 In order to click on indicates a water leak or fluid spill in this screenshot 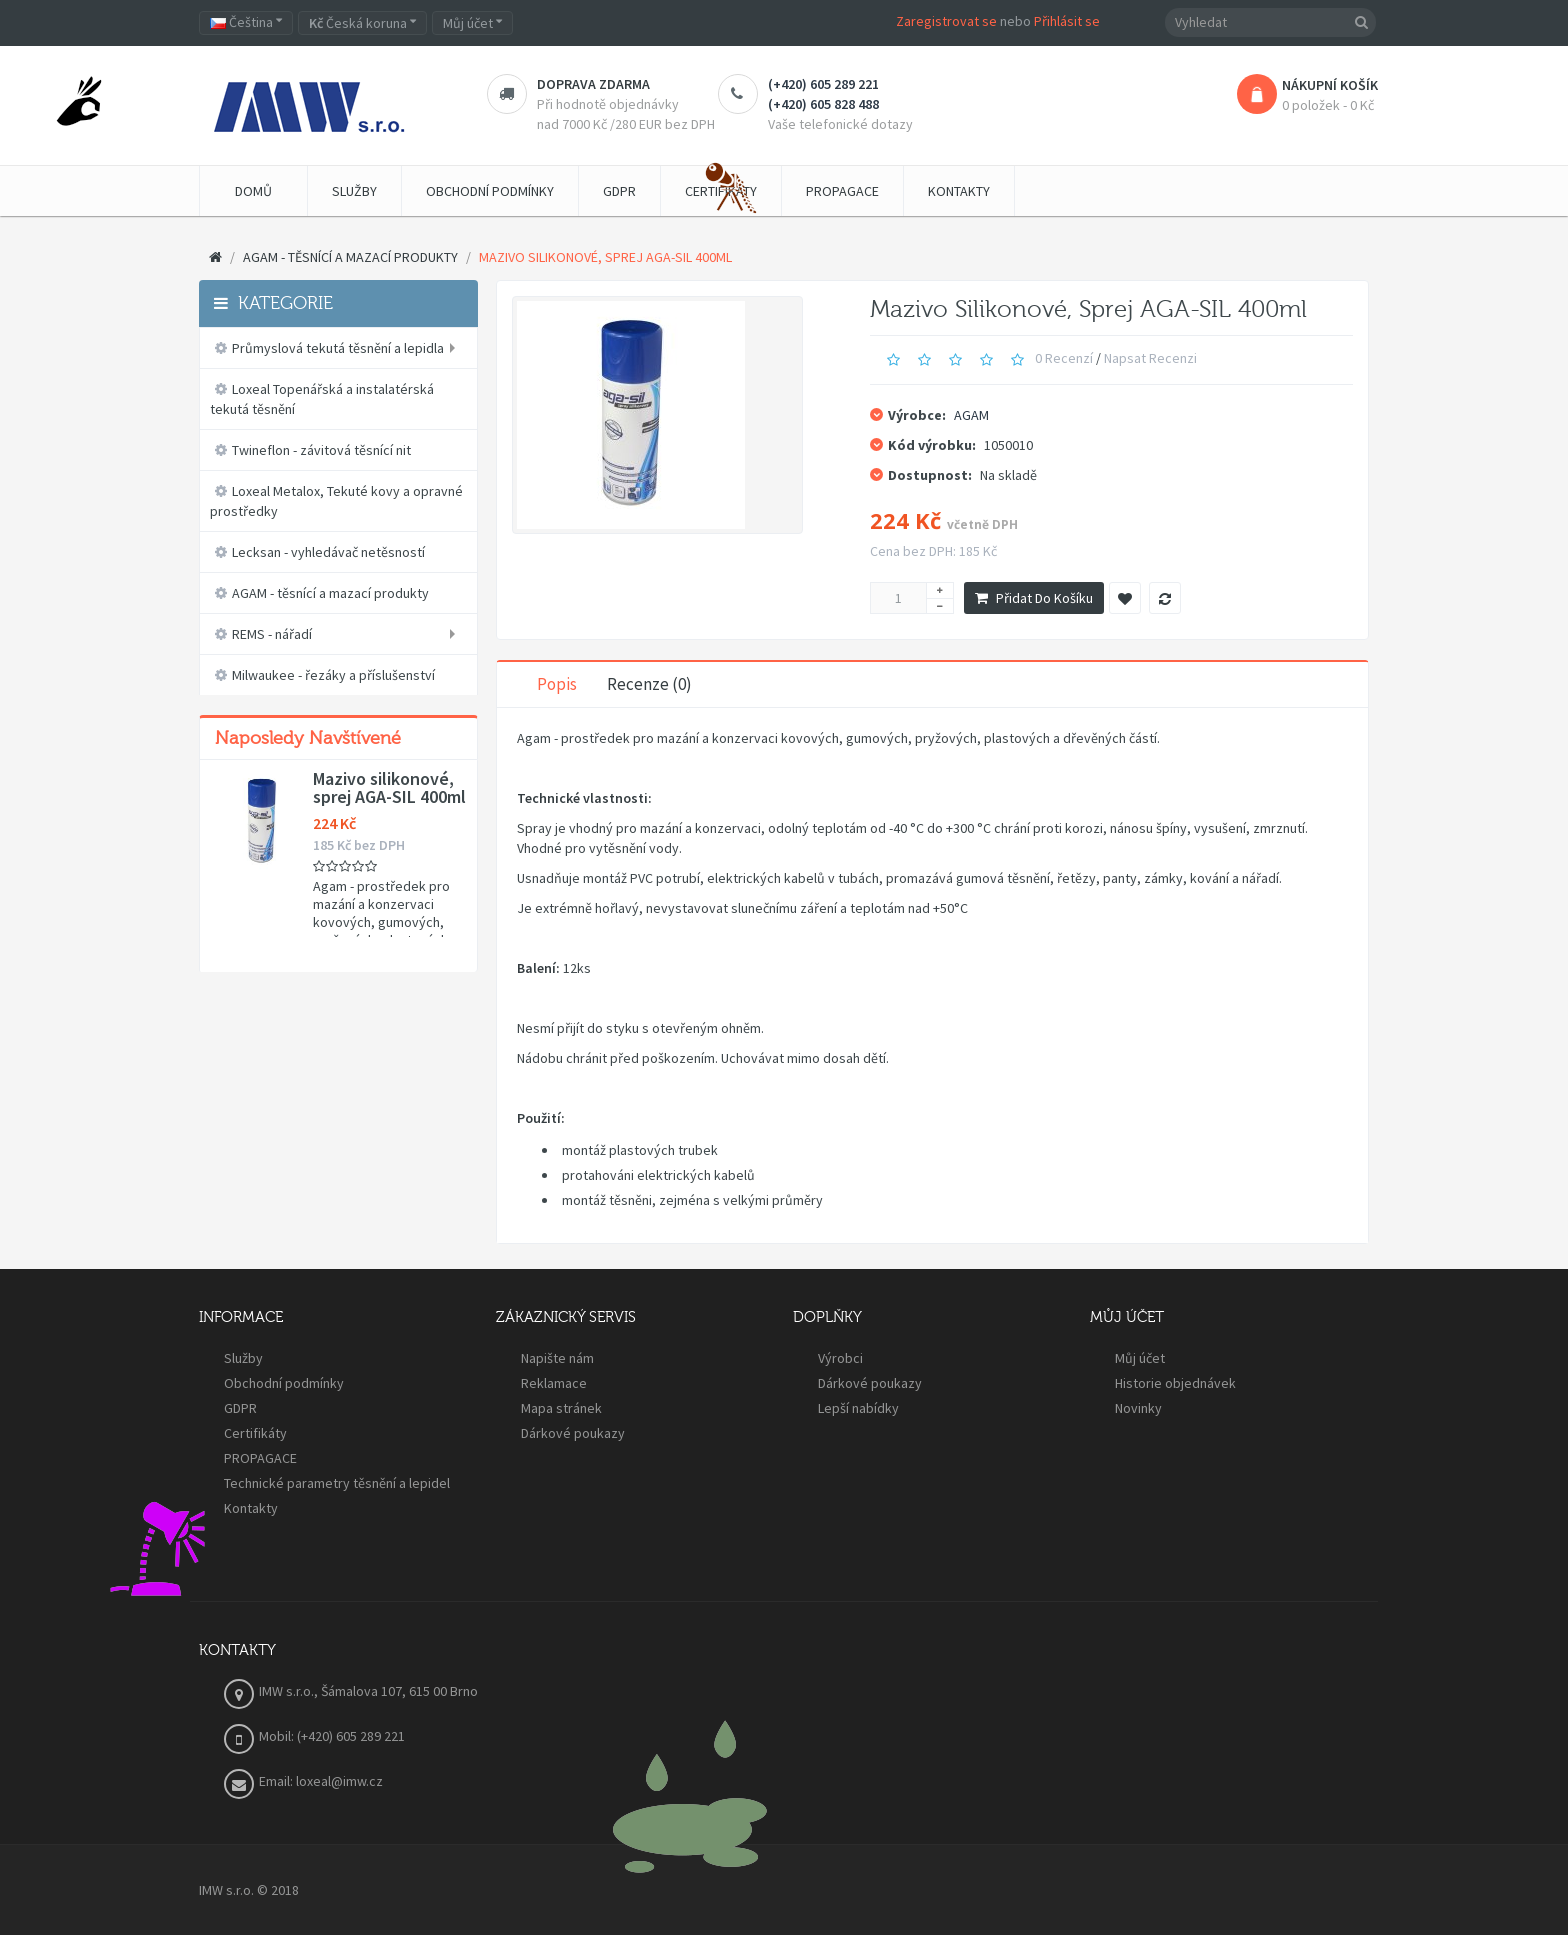, I will do `click(688, 1794)`.